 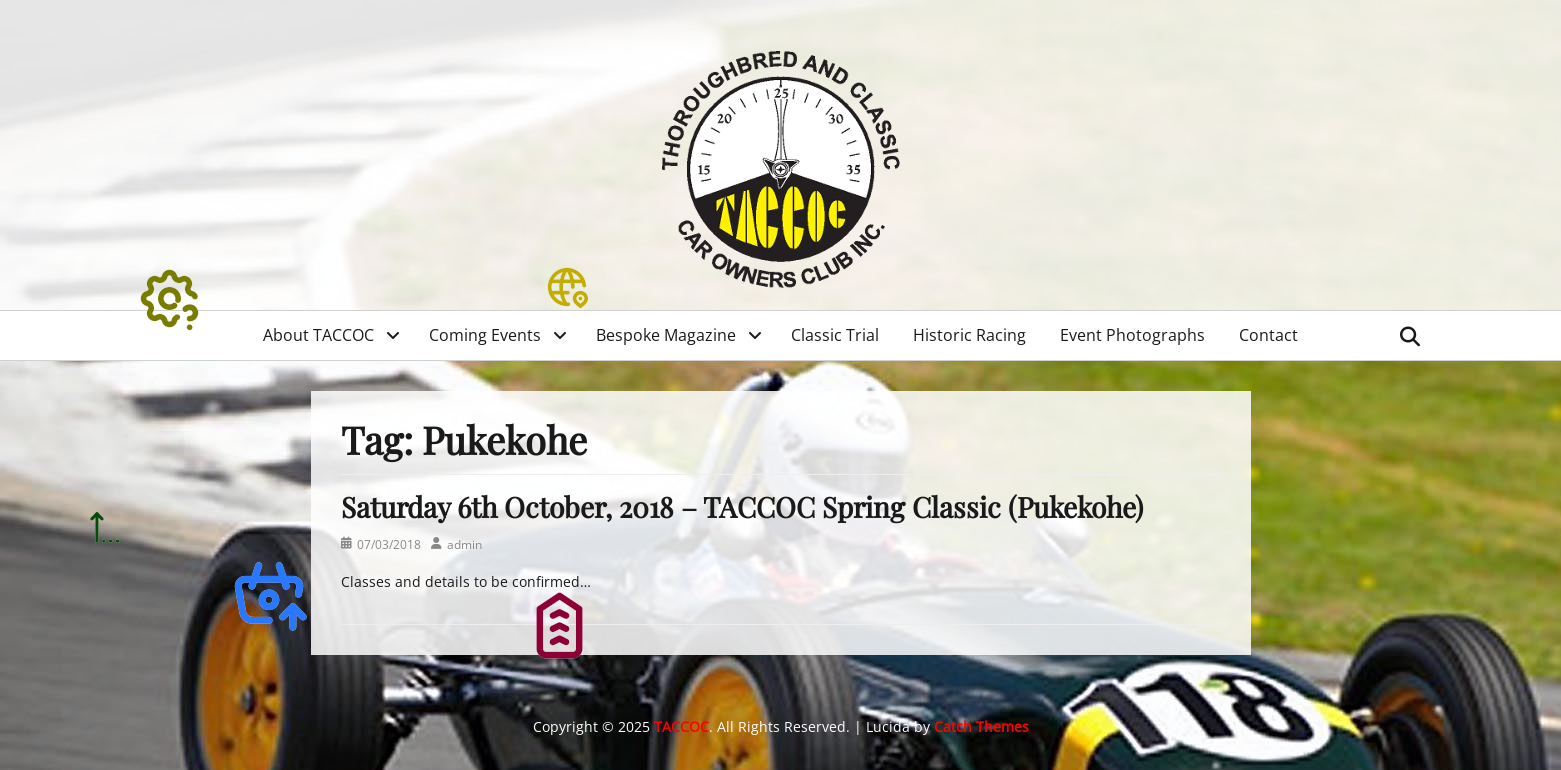 I want to click on represents the y-axis in a chart or graph, so click(x=105, y=527).